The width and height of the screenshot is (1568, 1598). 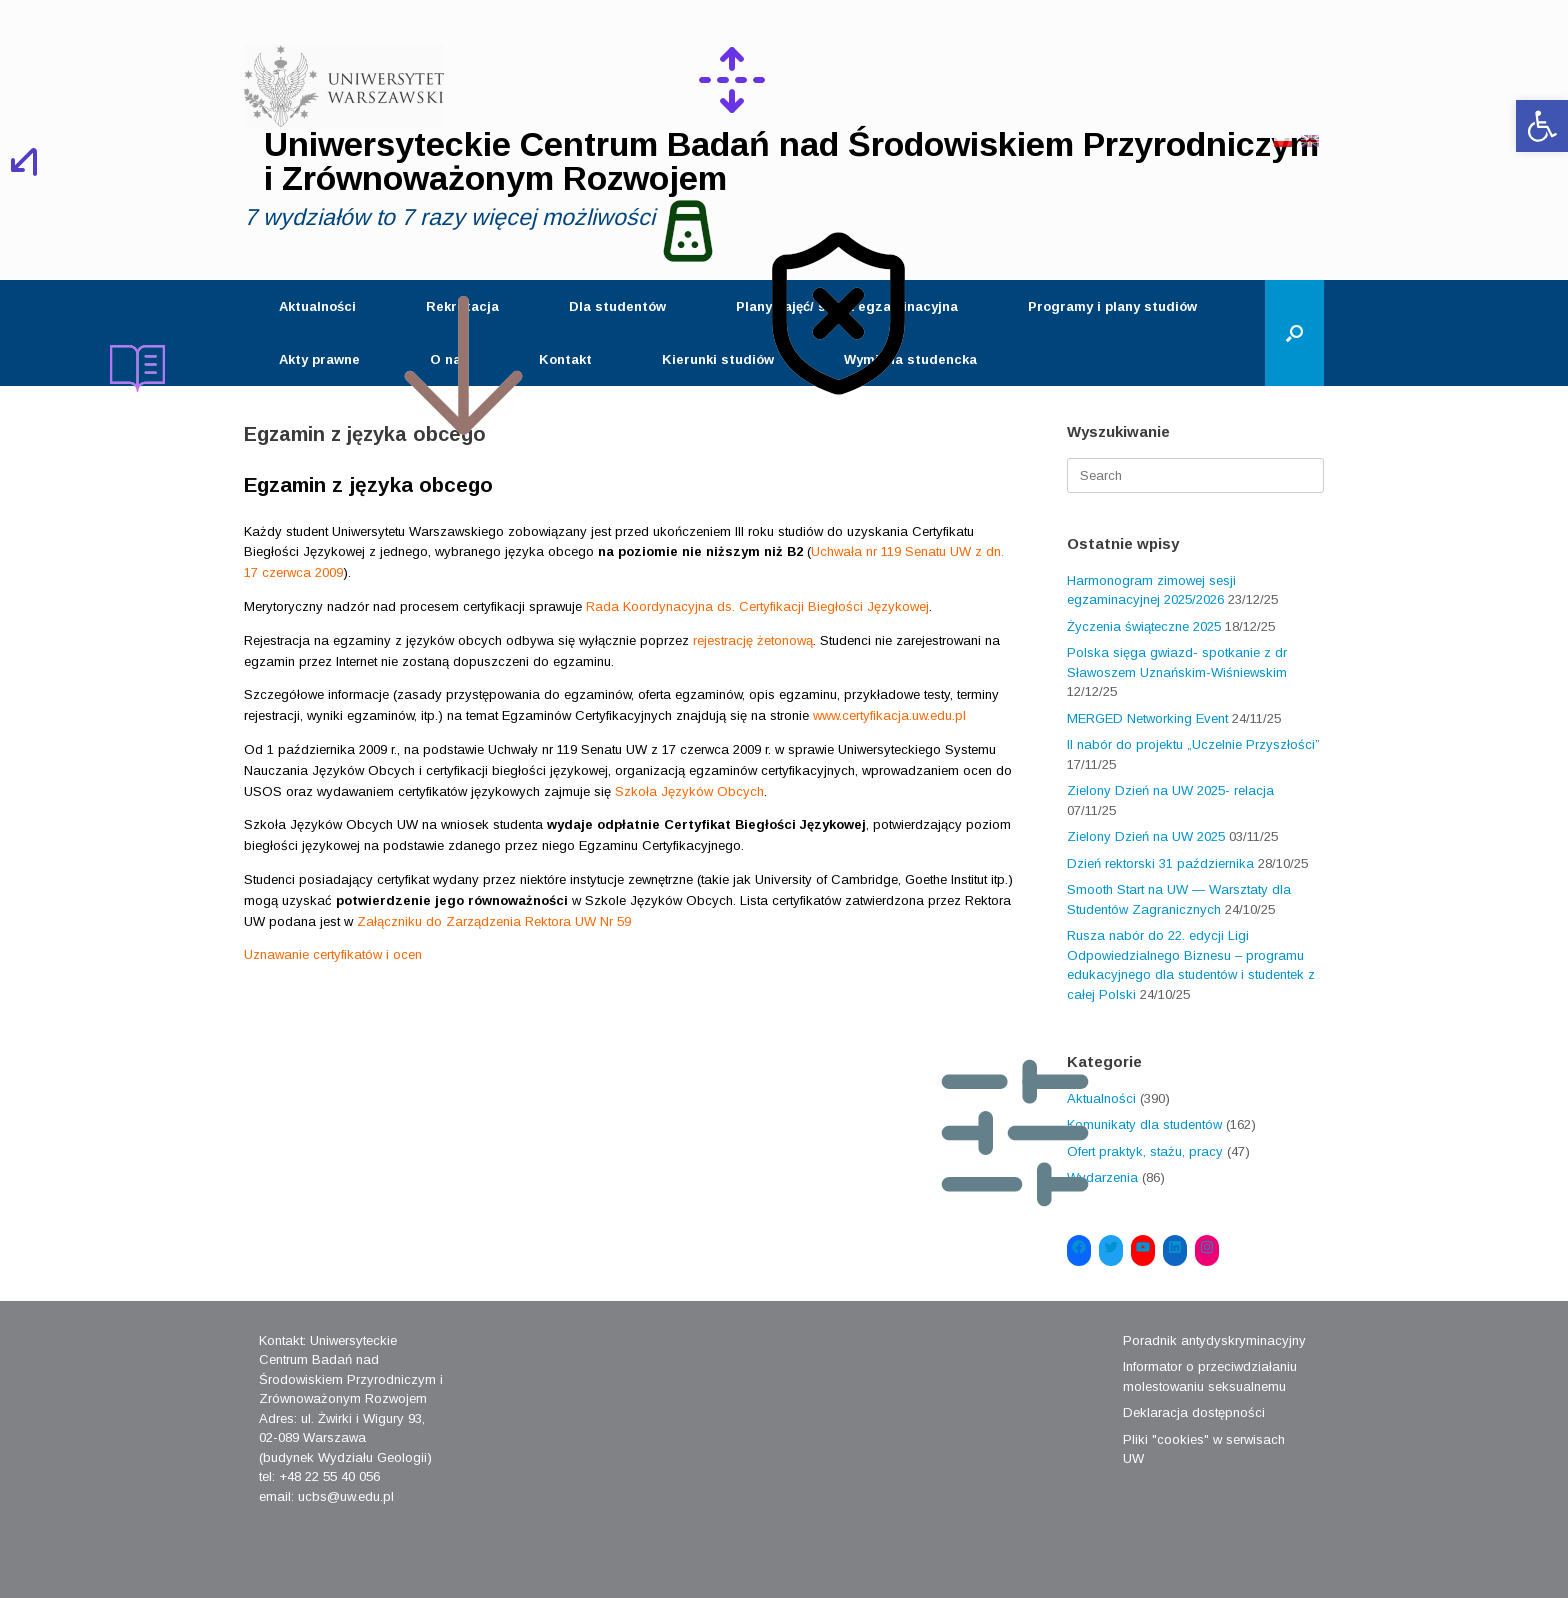 What do you see at coordinates (463, 365) in the screenshot?
I see `scroll down or view more content` at bounding box center [463, 365].